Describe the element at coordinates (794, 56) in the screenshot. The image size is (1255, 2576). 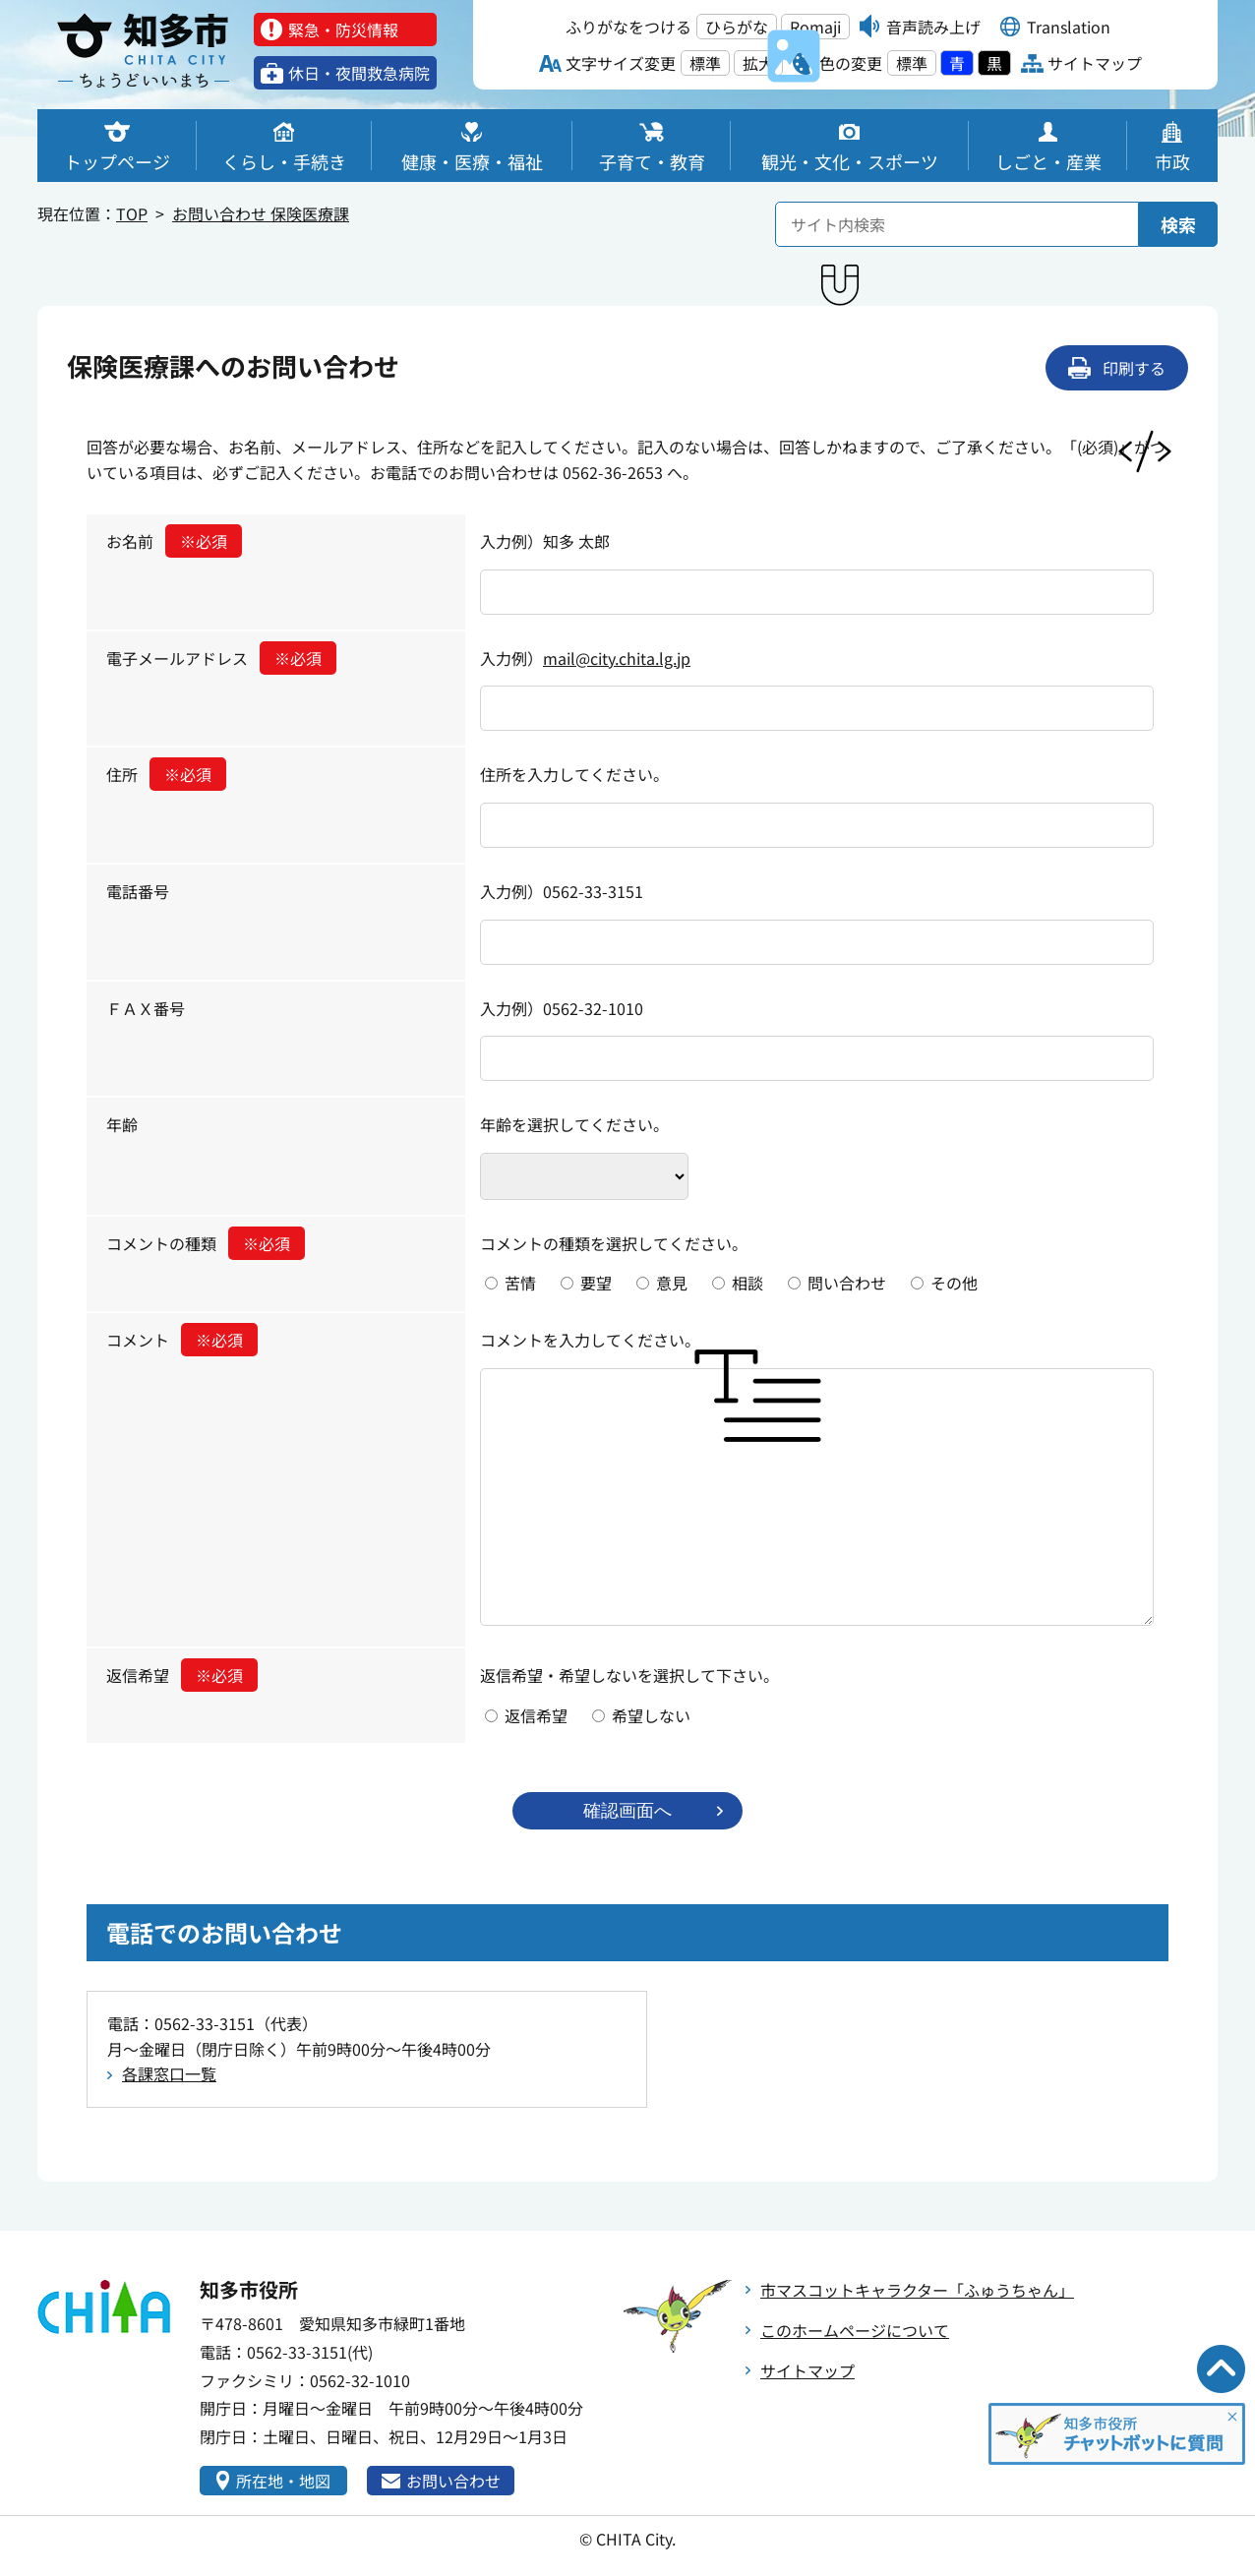
I see `view image or photo` at that location.